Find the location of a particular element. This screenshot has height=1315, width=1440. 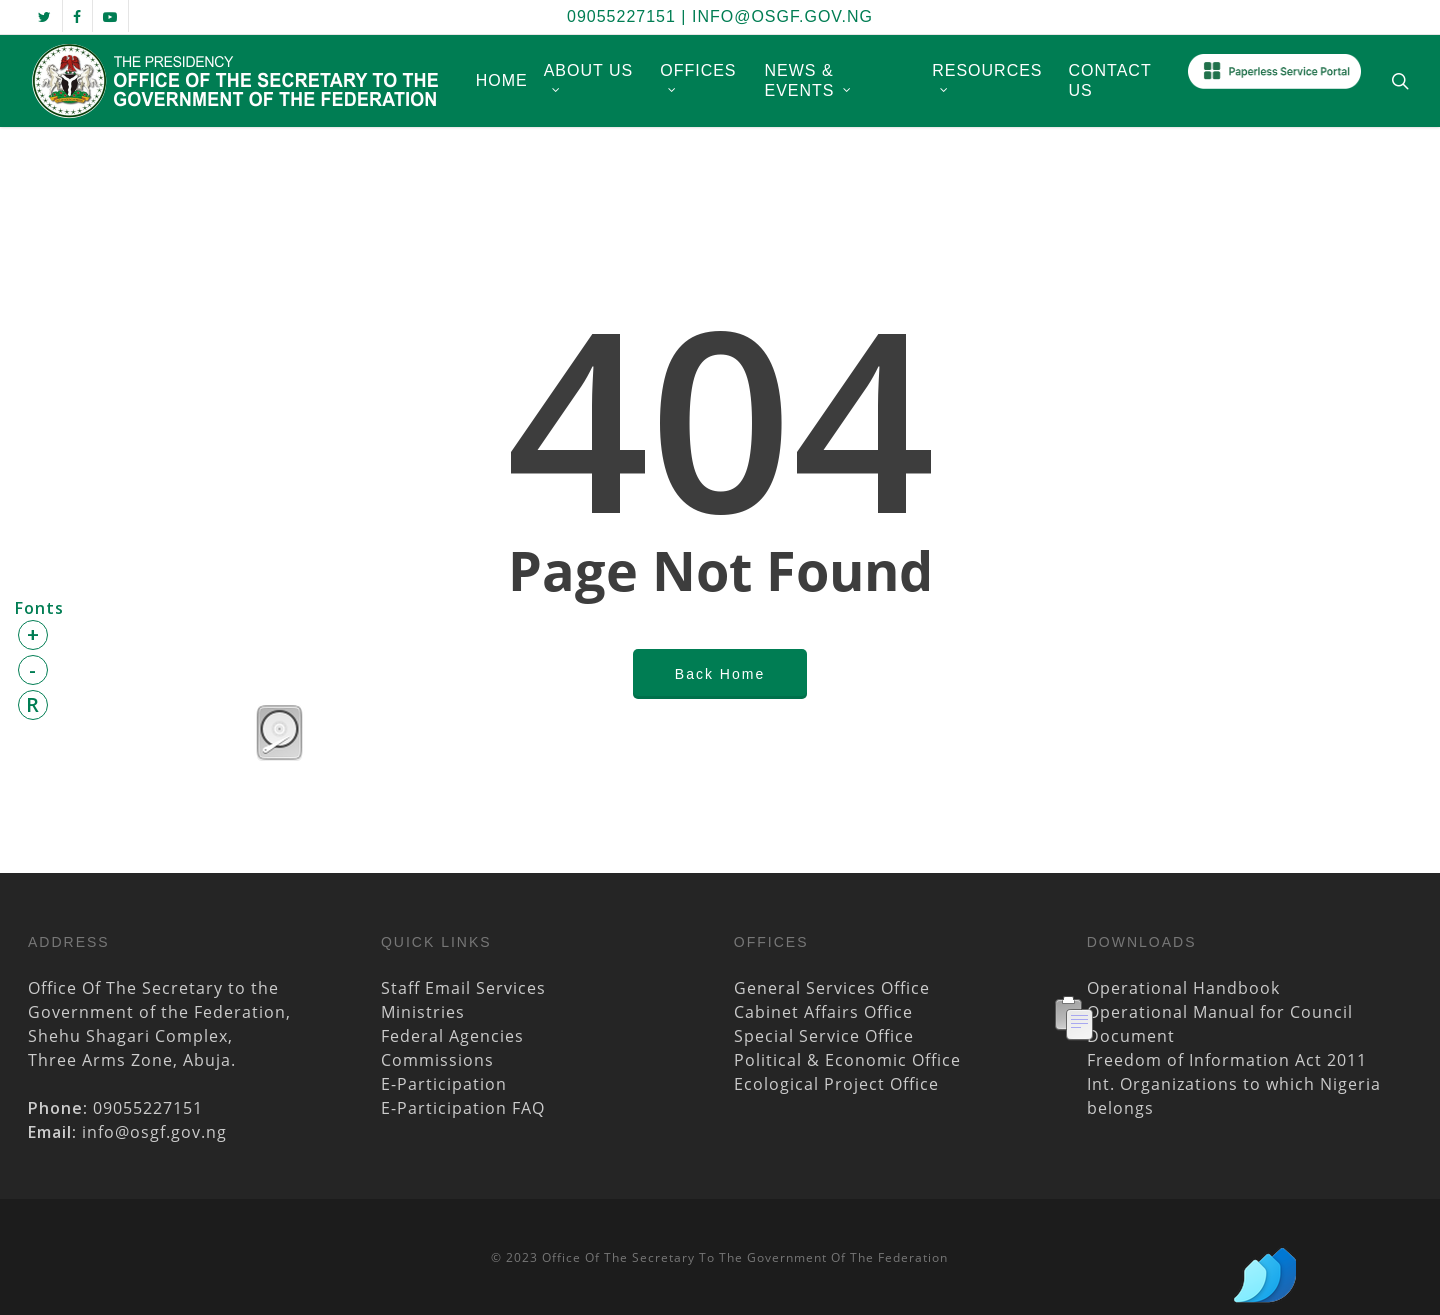

open disk utility application is located at coordinates (279, 732).